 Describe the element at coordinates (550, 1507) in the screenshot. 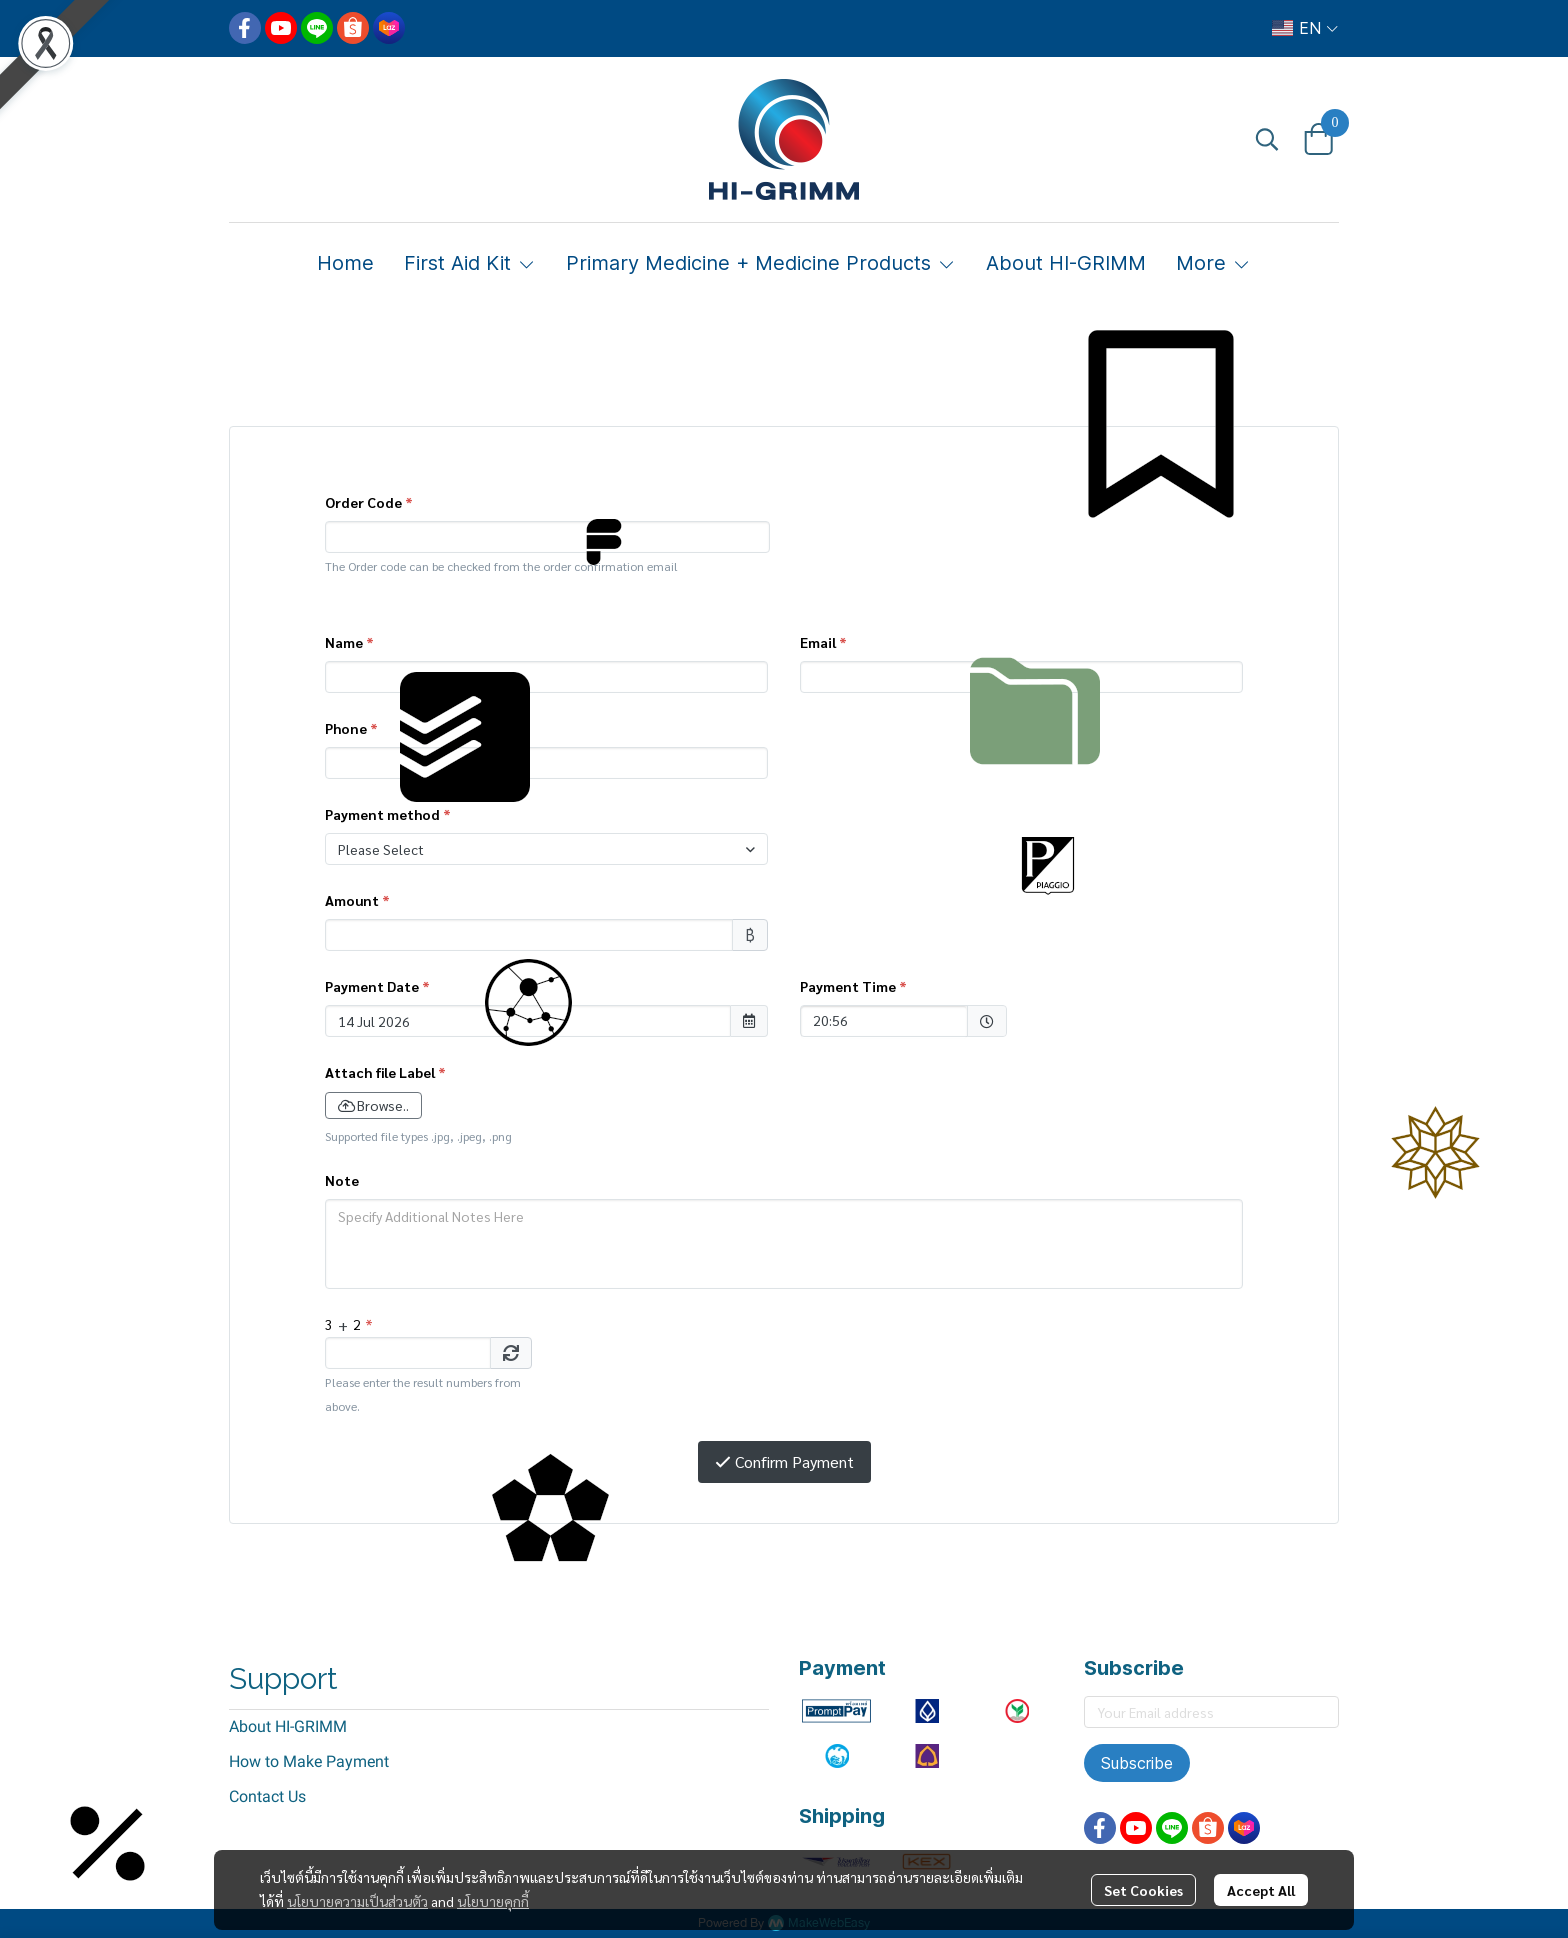

I see `rootssage app or service logo` at that location.